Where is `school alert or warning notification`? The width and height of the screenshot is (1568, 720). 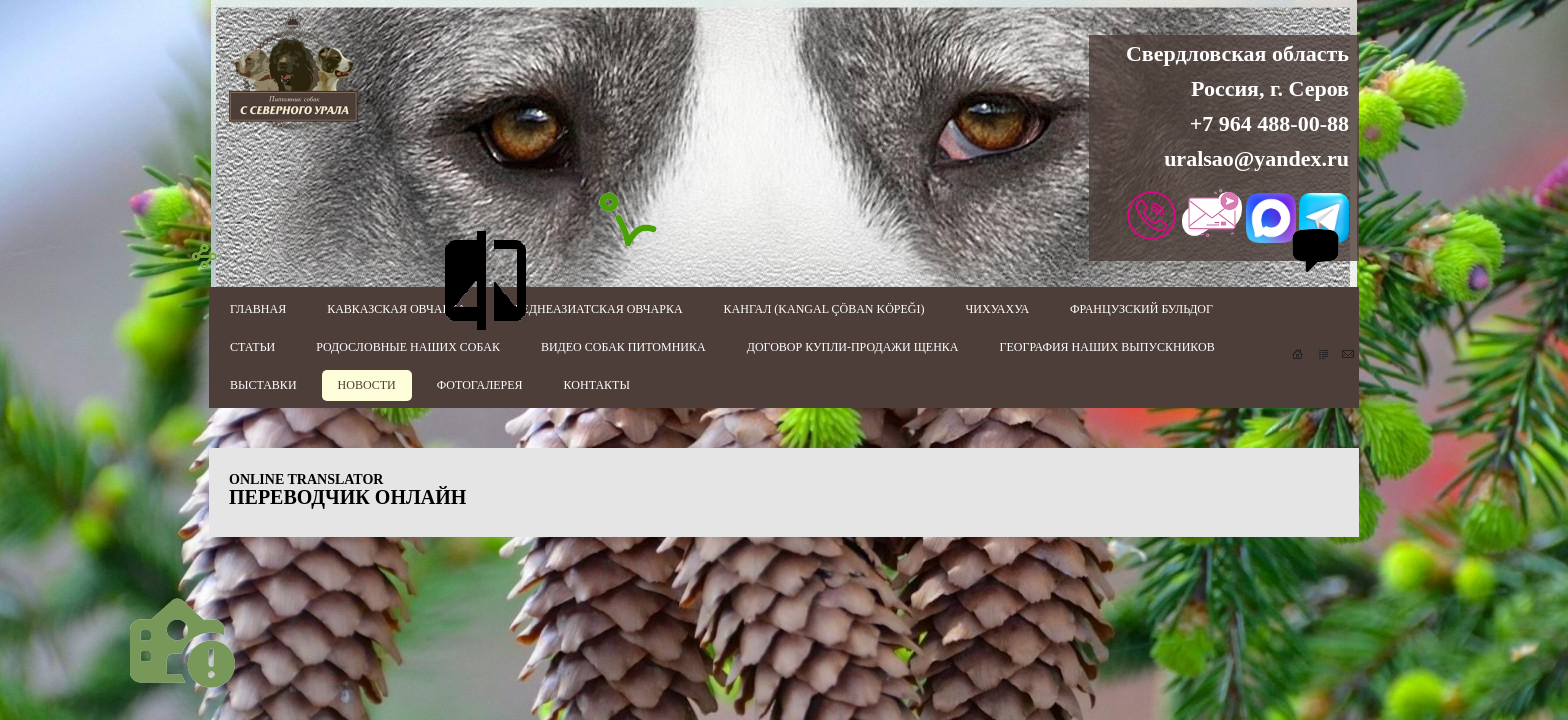 school alert or warning notification is located at coordinates (182, 640).